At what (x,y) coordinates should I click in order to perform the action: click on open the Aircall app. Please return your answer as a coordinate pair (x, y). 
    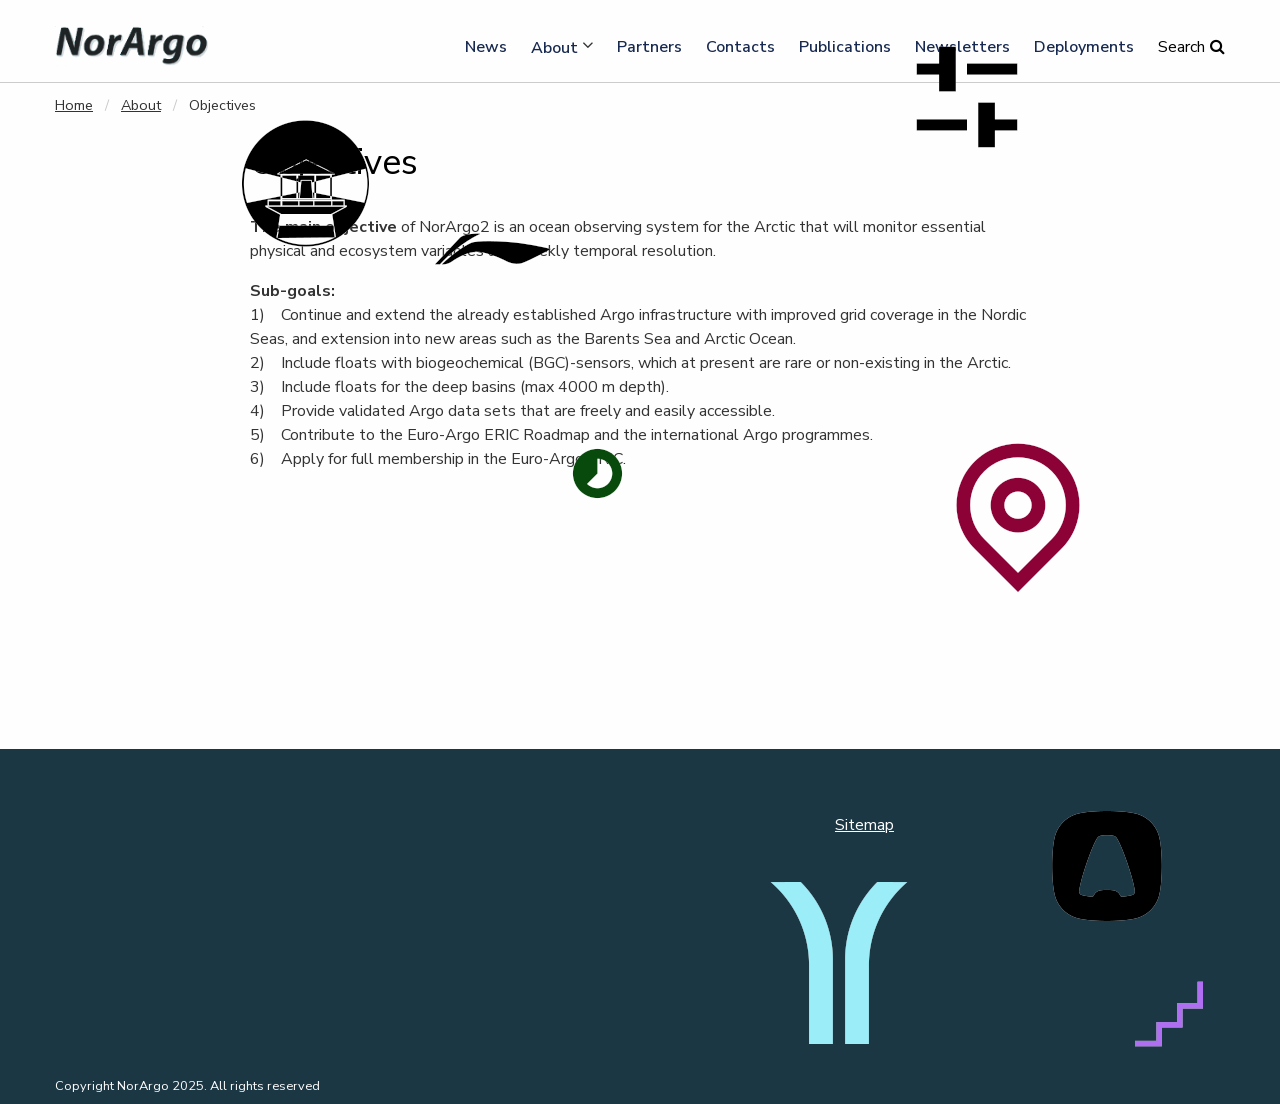
    Looking at the image, I should click on (1107, 866).